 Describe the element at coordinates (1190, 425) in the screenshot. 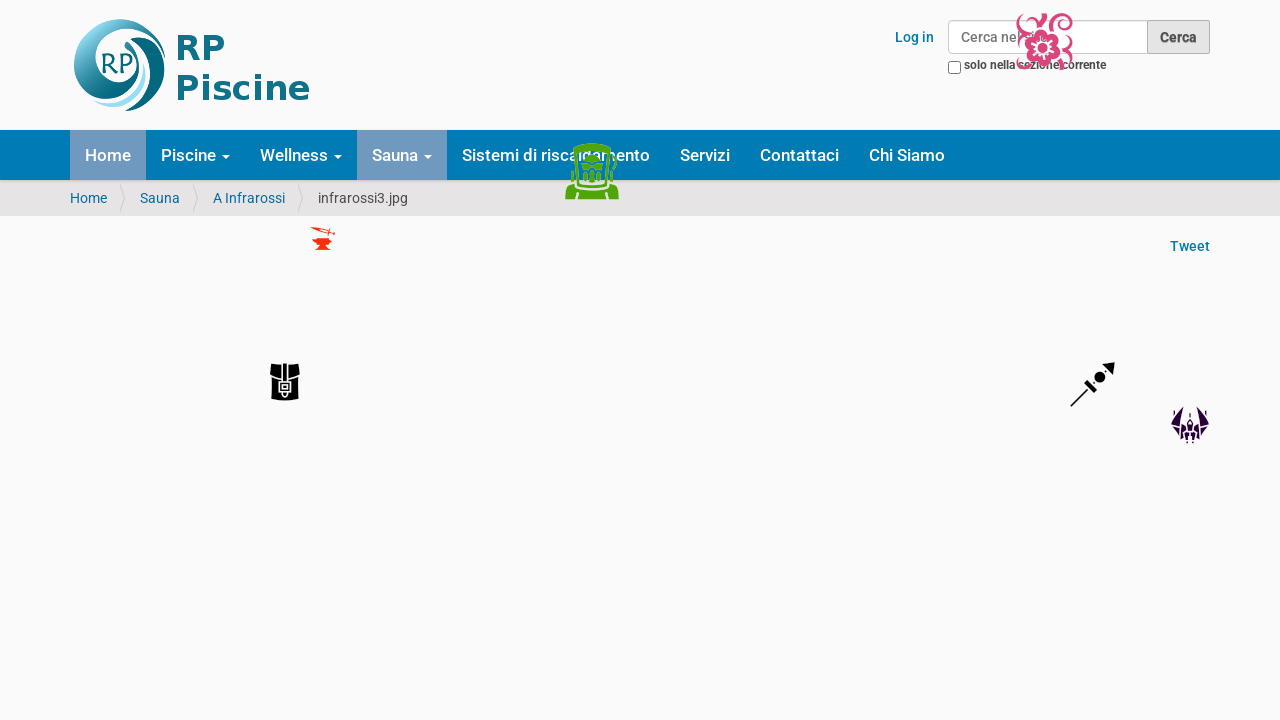

I see `launch space combat game` at that location.